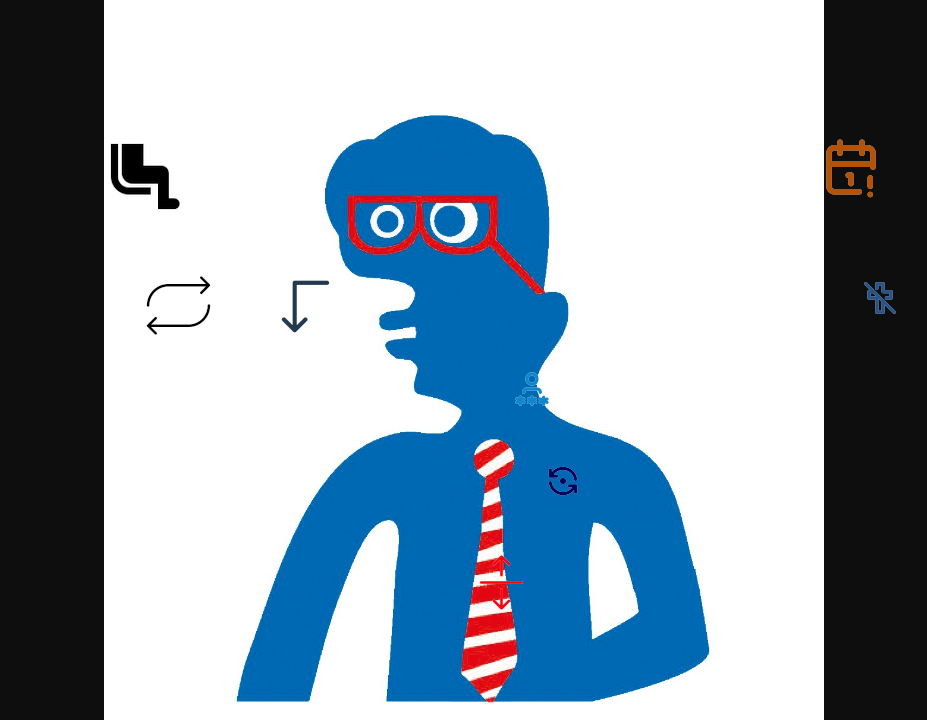 The height and width of the screenshot is (720, 927). I want to click on enter user password to sign in, so click(532, 389).